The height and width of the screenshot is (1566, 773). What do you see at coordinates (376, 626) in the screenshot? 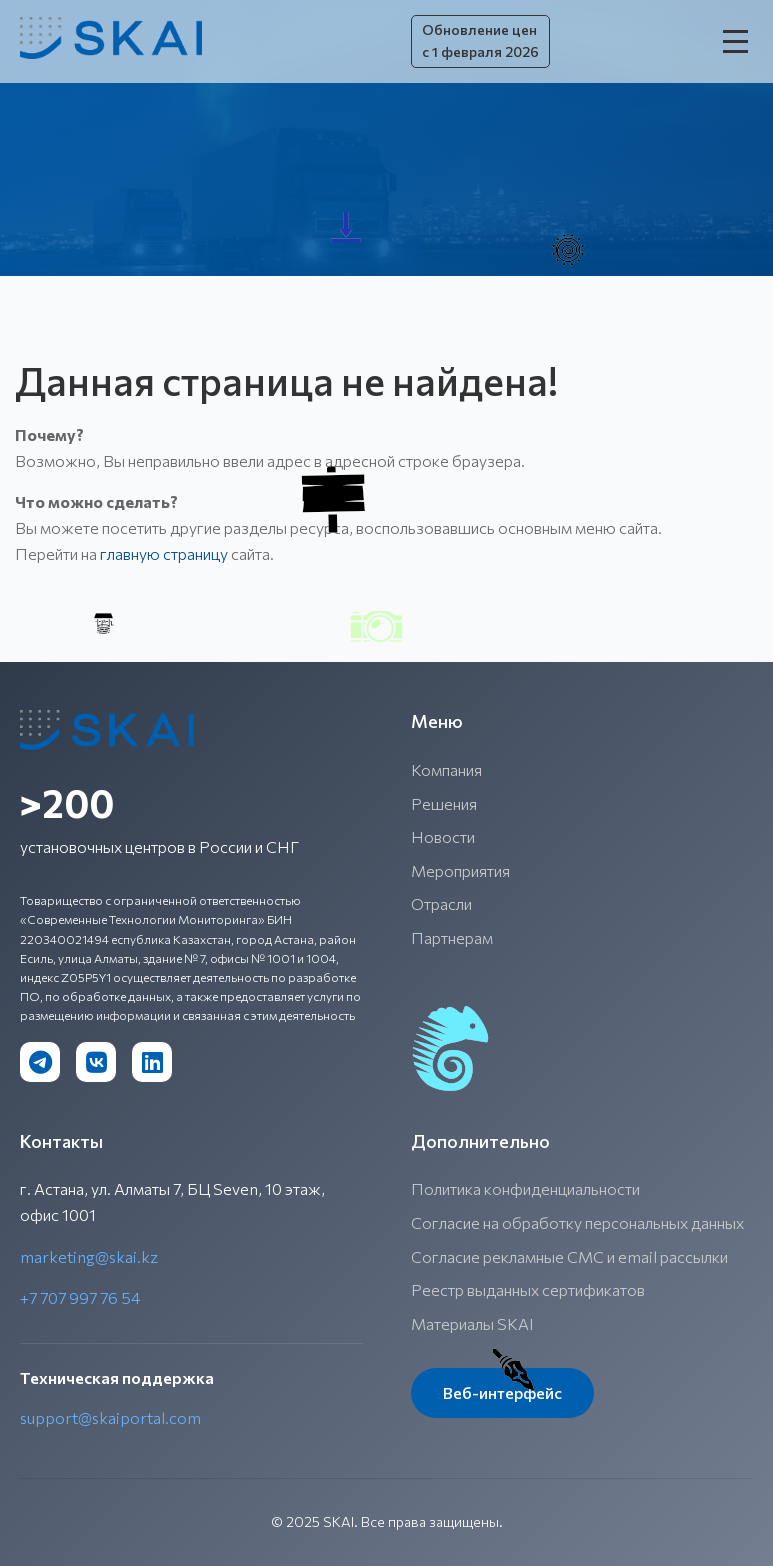
I see `take a photo` at bounding box center [376, 626].